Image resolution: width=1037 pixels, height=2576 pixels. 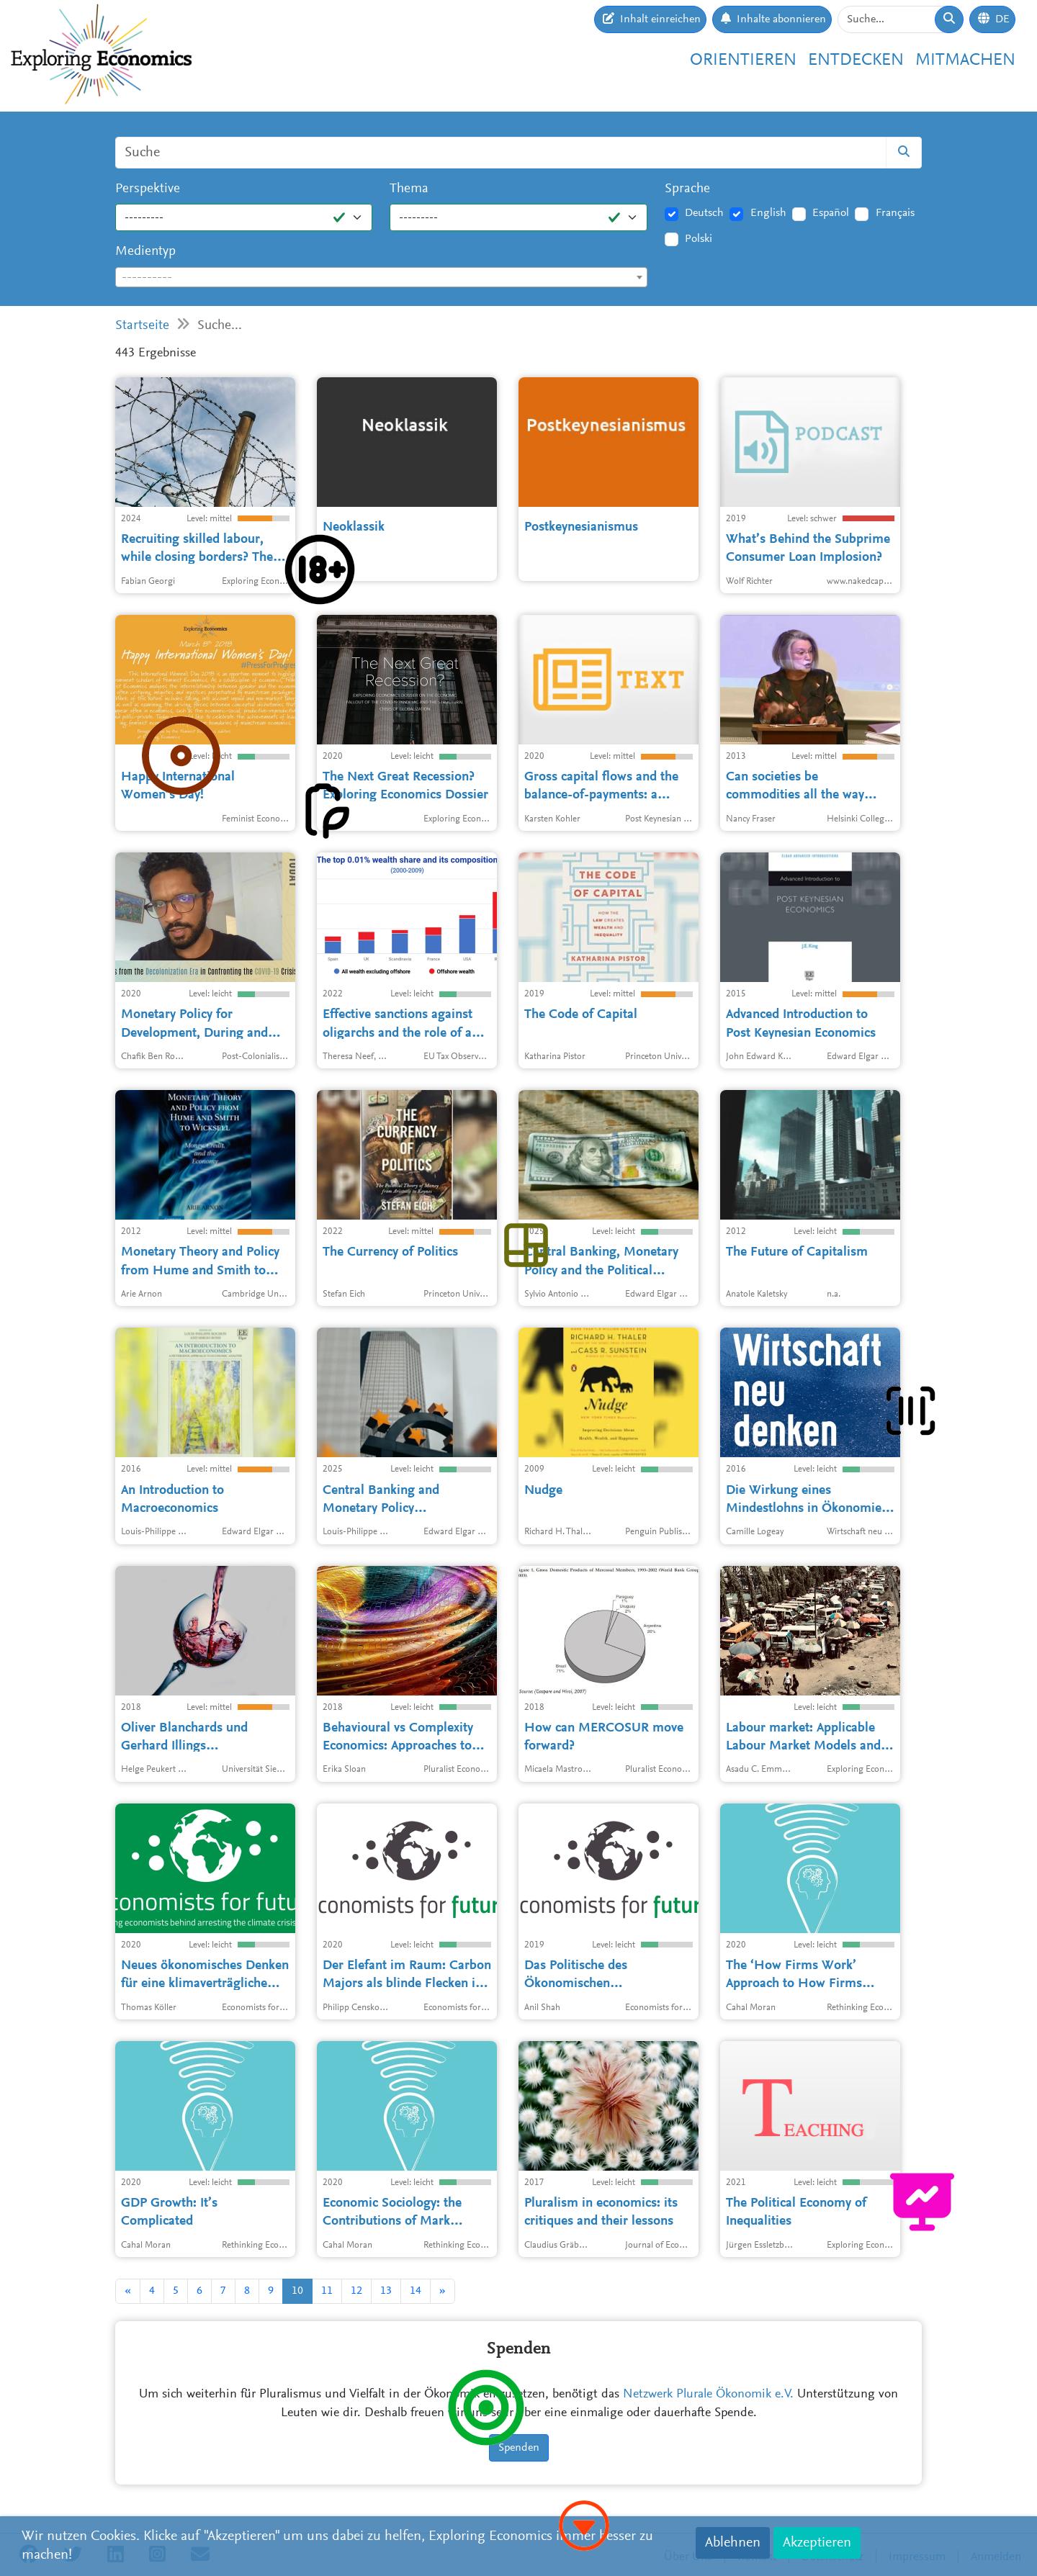 I want to click on start a presentation or slideshow, so click(x=922, y=2202).